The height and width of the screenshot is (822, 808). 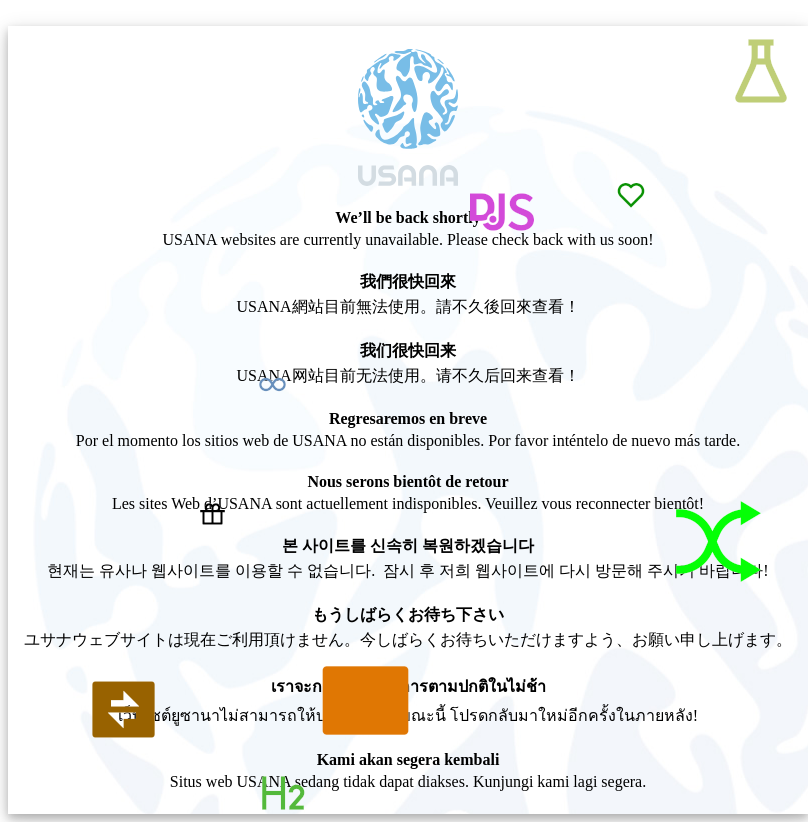 I want to click on add to favorites, so click(x=631, y=195).